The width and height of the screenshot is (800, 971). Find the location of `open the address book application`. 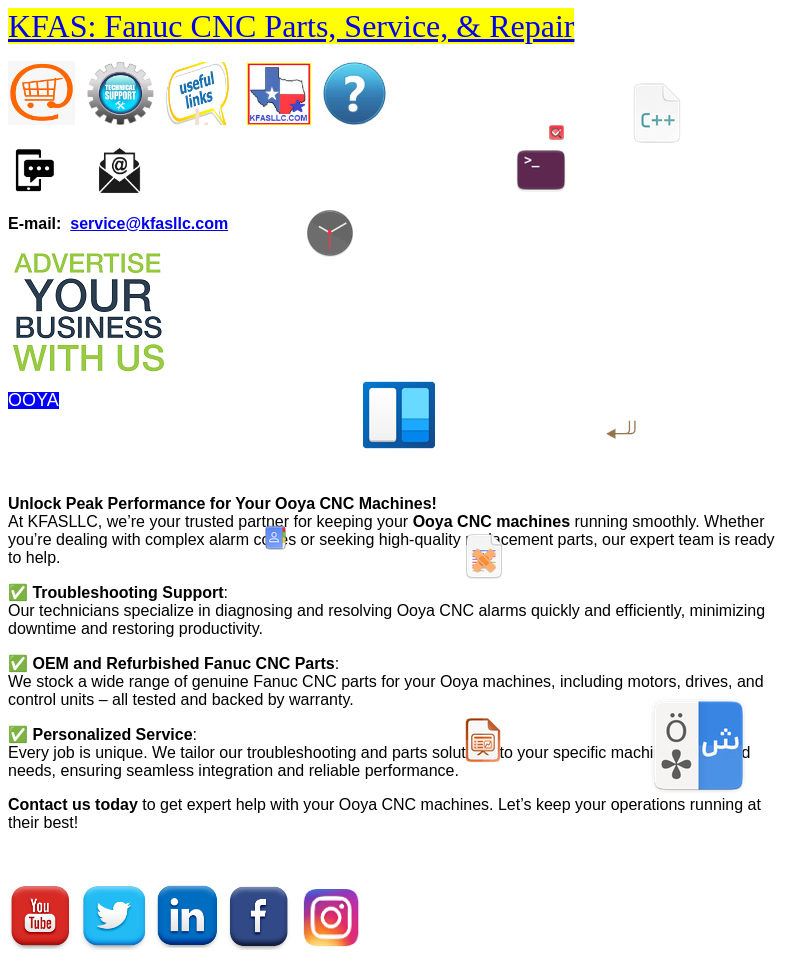

open the address book application is located at coordinates (275, 537).